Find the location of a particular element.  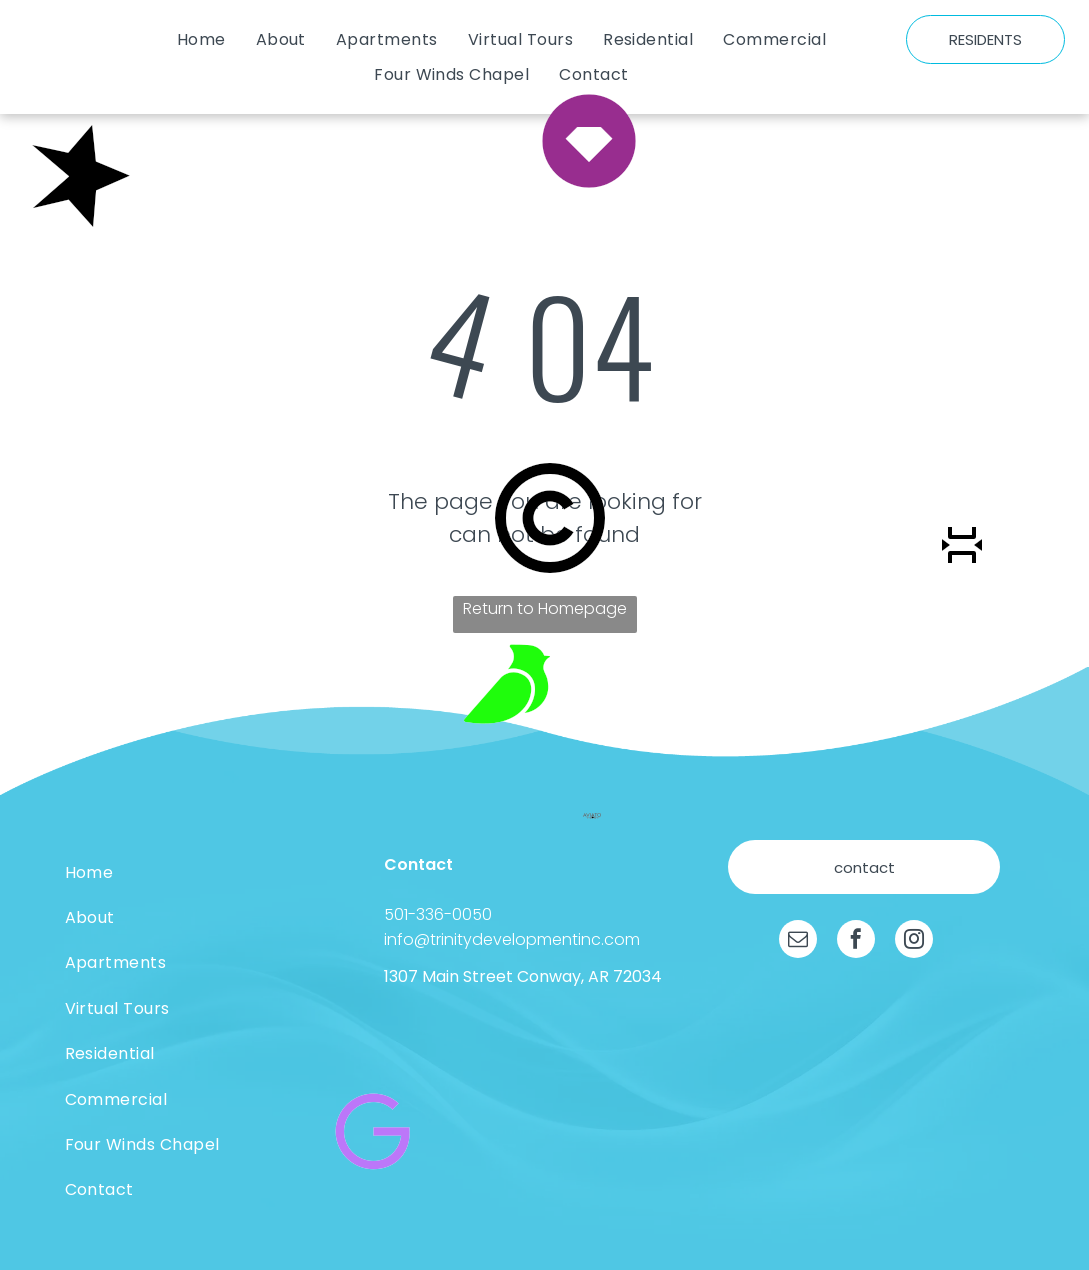

copper cryptocurrency logo is located at coordinates (589, 141).